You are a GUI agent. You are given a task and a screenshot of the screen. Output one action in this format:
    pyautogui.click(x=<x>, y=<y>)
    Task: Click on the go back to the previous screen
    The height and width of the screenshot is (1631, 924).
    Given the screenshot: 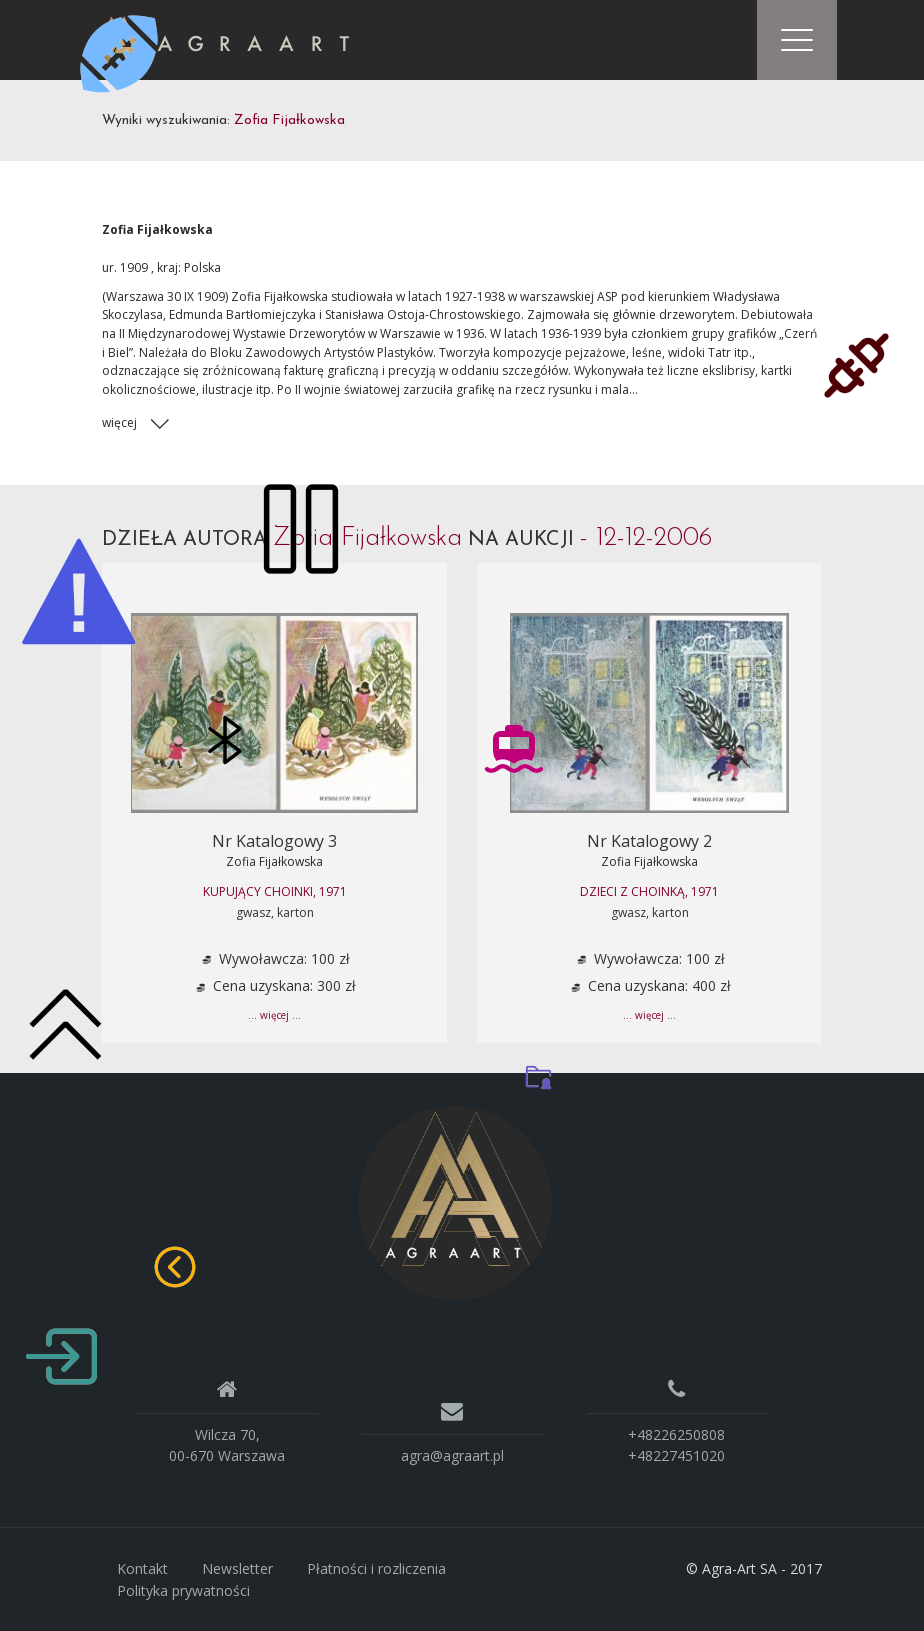 What is the action you would take?
    pyautogui.click(x=175, y=1267)
    